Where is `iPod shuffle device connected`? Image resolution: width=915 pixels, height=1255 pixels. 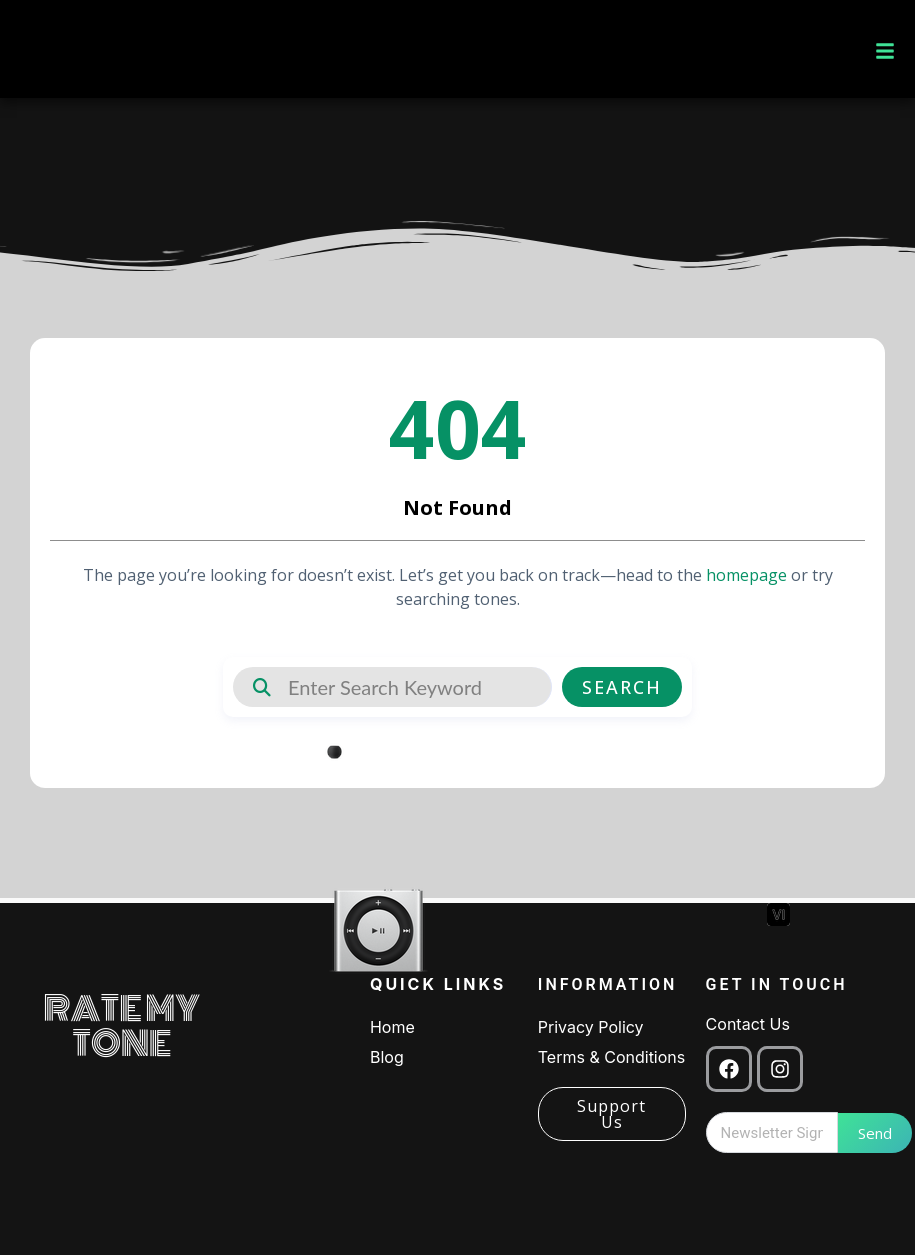 iPod shuffle device connected is located at coordinates (378, 930).